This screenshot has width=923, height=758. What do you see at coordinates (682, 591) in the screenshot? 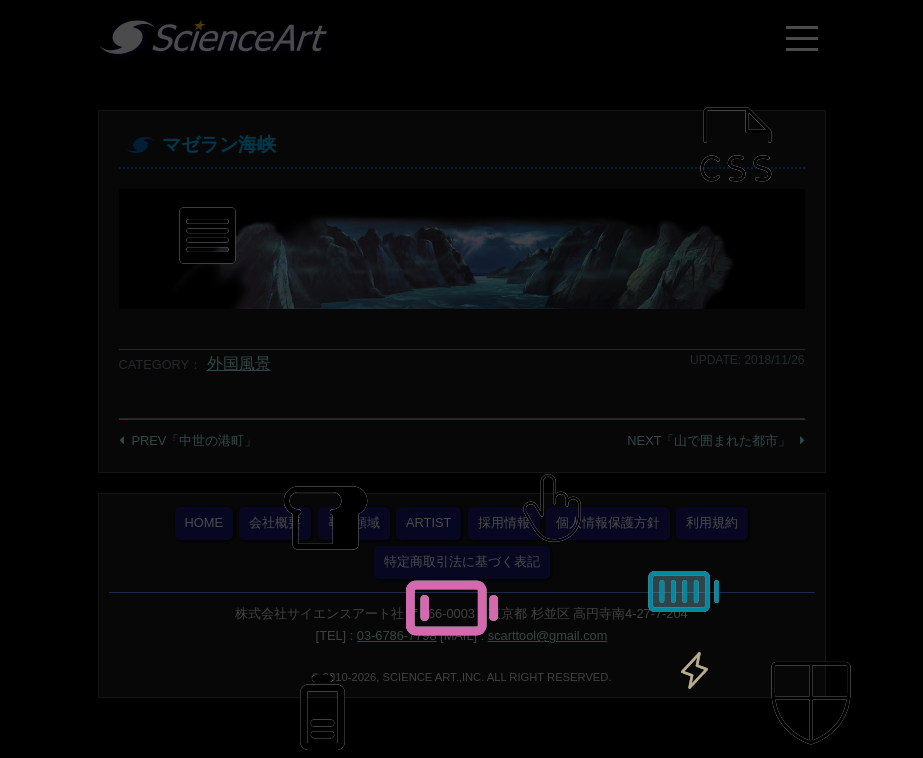
I see `indicates full battery charge` at bounding box center [682, 591].